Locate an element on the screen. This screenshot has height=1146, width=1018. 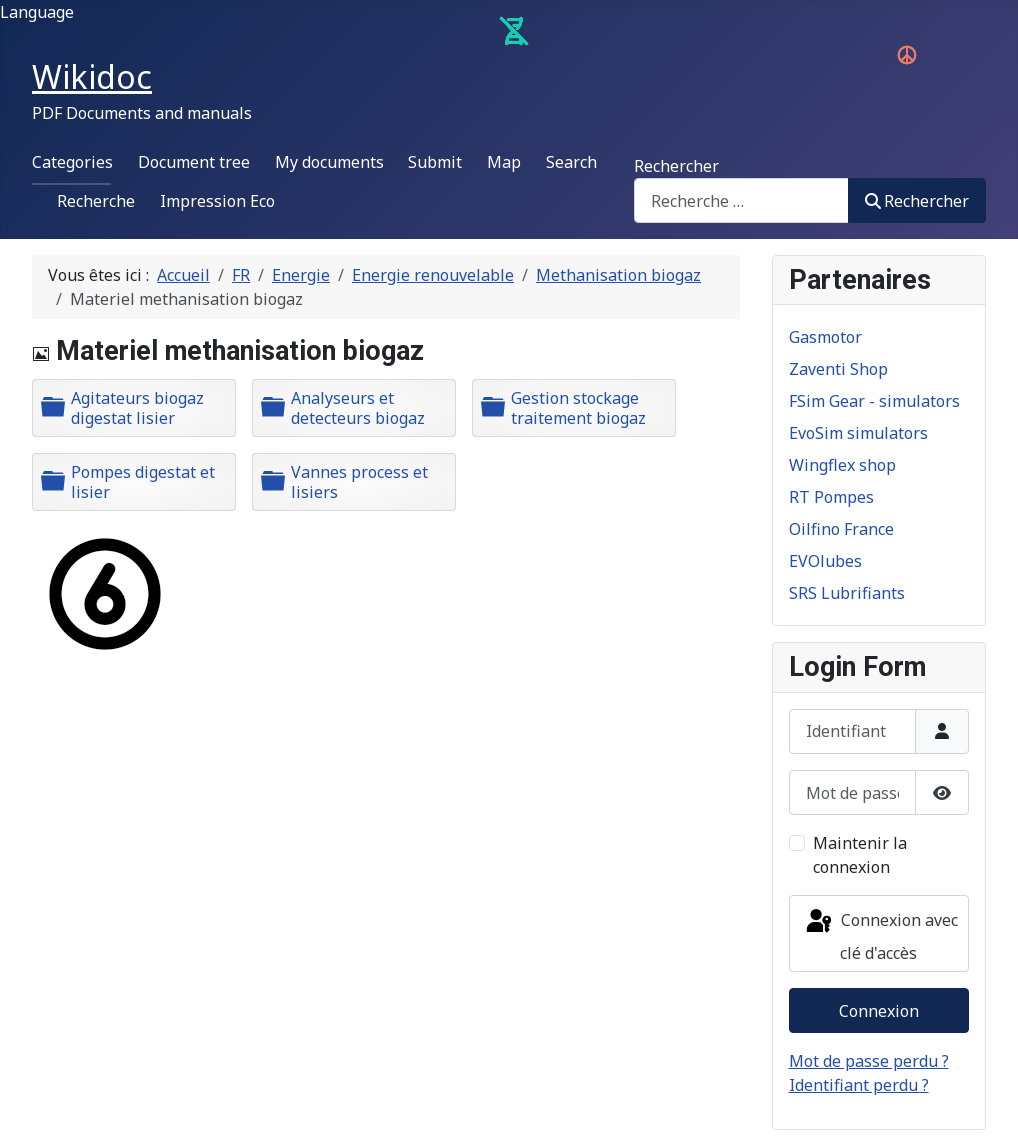
disable genetic or DNA-related features is located at coordinates (514, 31).